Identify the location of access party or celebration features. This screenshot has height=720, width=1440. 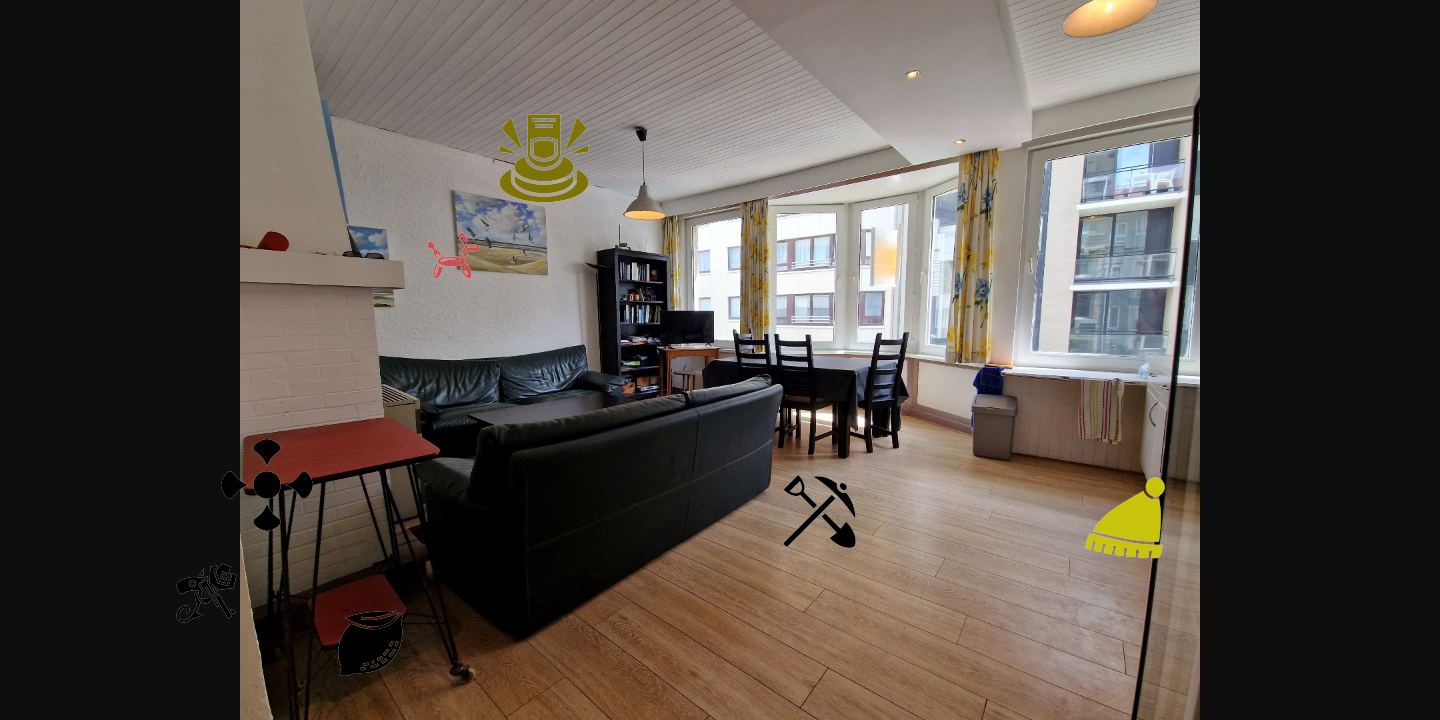
(453, 255).